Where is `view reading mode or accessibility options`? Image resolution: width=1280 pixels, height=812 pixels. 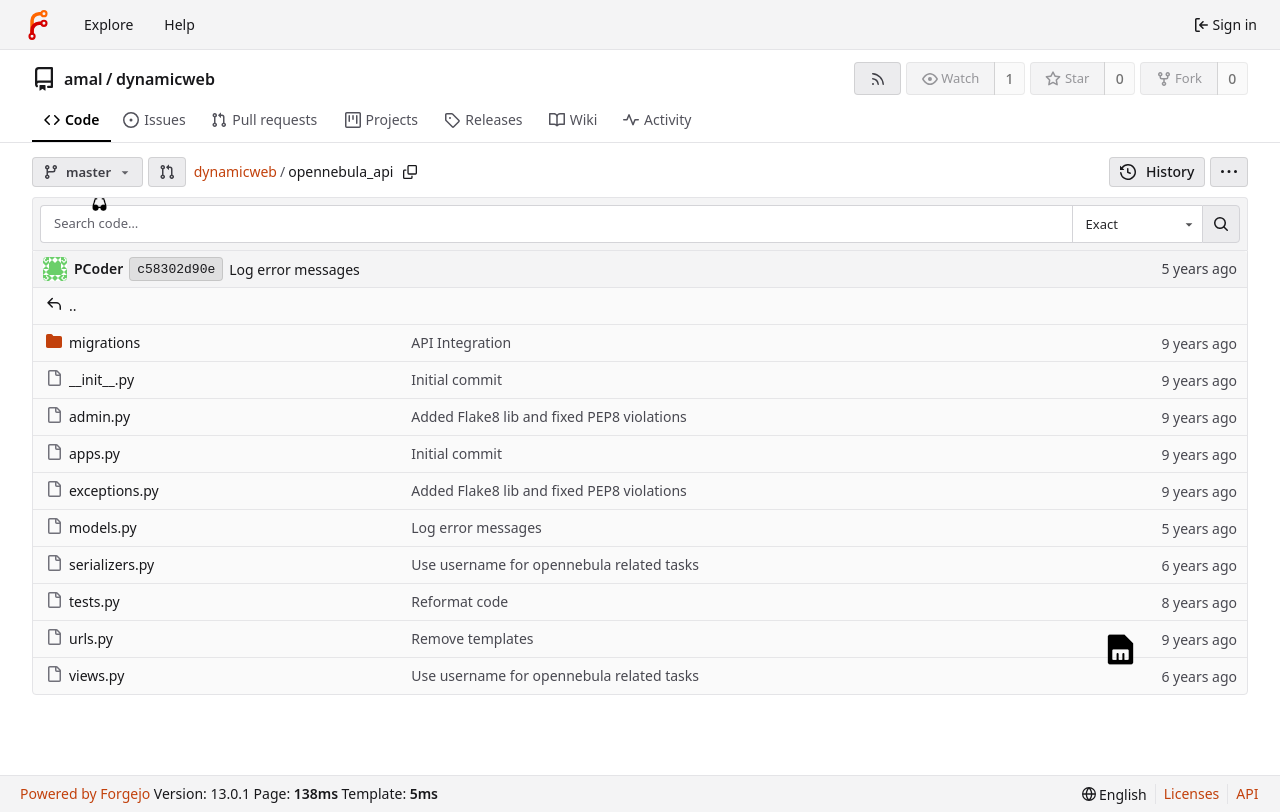
view reading mode or accessibility options is located at coordinates (99, 204).